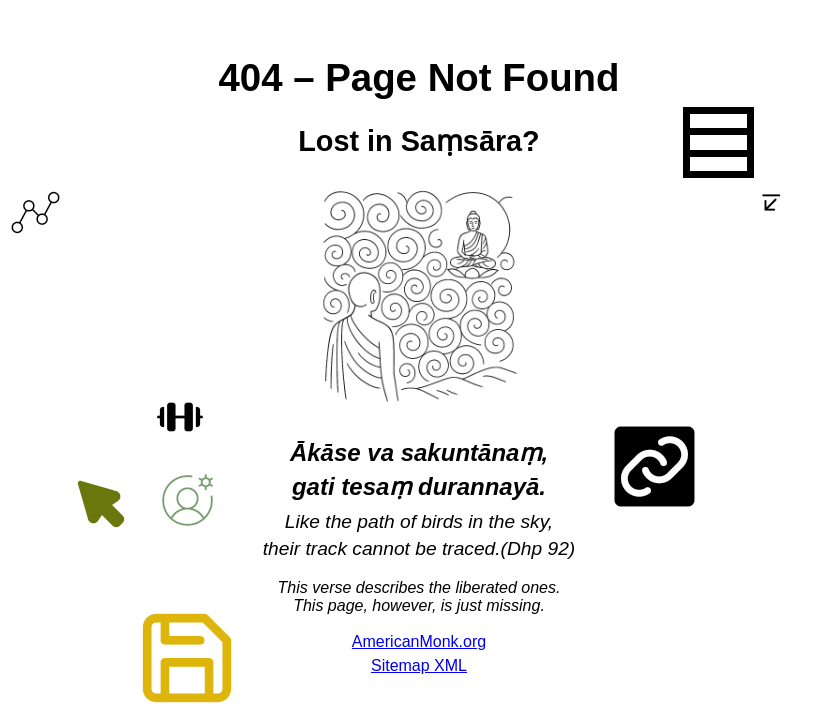 This screenshot has width=838, height=720. What do you see at coordinates (770, 202) in the screenshot?
I see `move item to bottom-left corner` at bounding box center [770, 202].